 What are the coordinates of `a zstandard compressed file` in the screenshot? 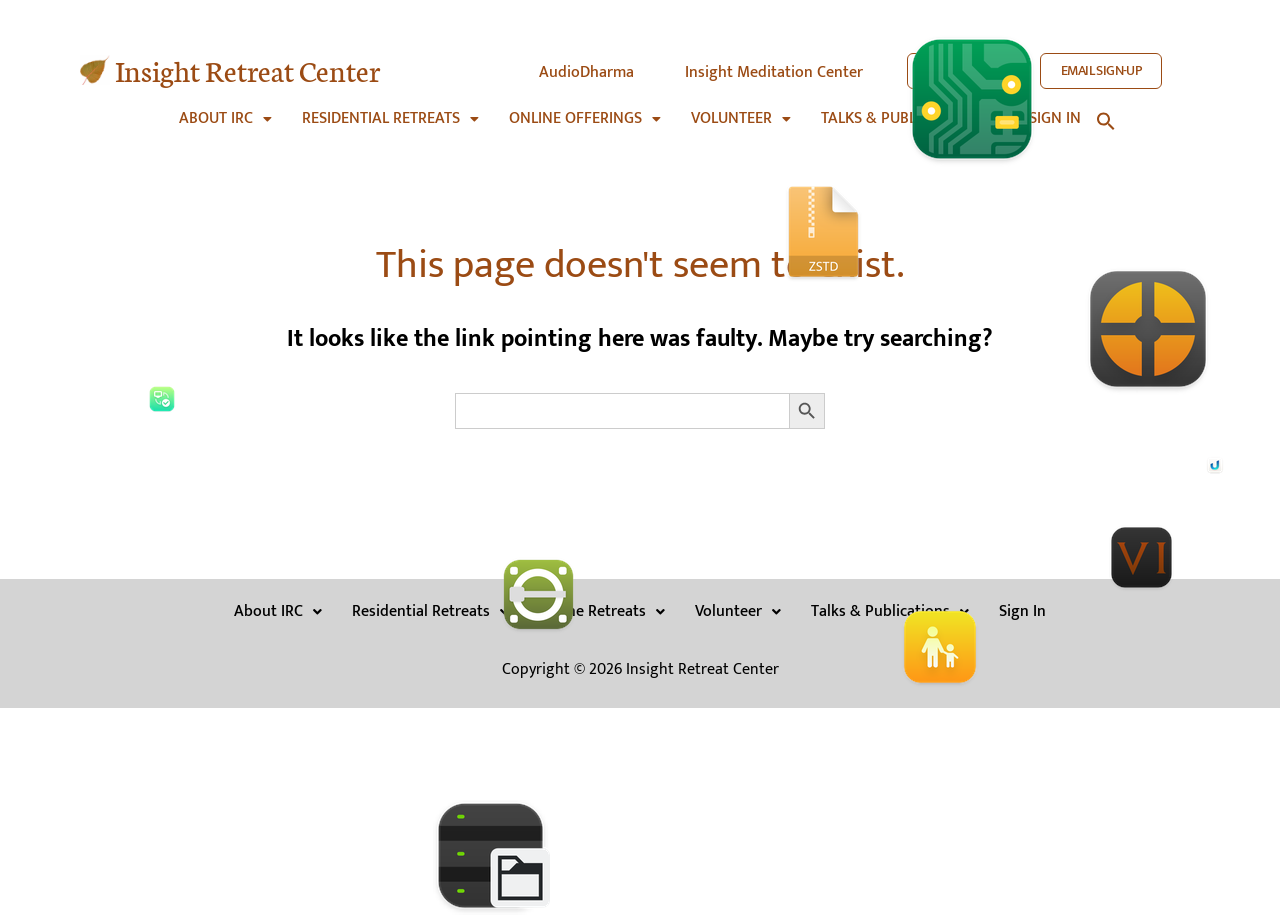 It's located at (823, 233).